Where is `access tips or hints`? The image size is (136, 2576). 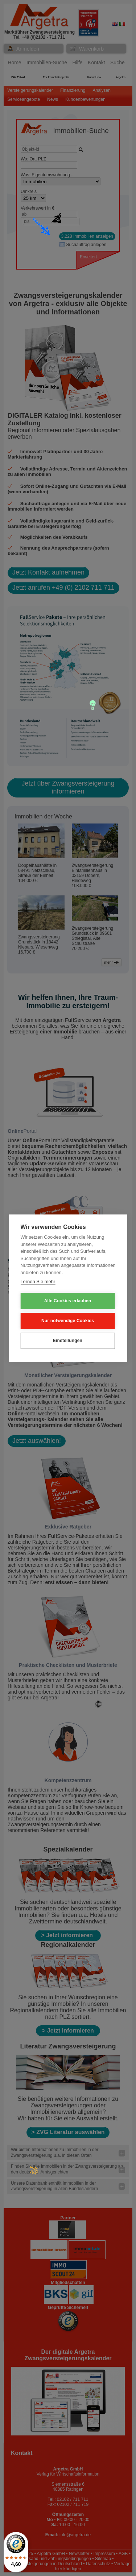 access tips or hints is located at coordinates (93, 705).